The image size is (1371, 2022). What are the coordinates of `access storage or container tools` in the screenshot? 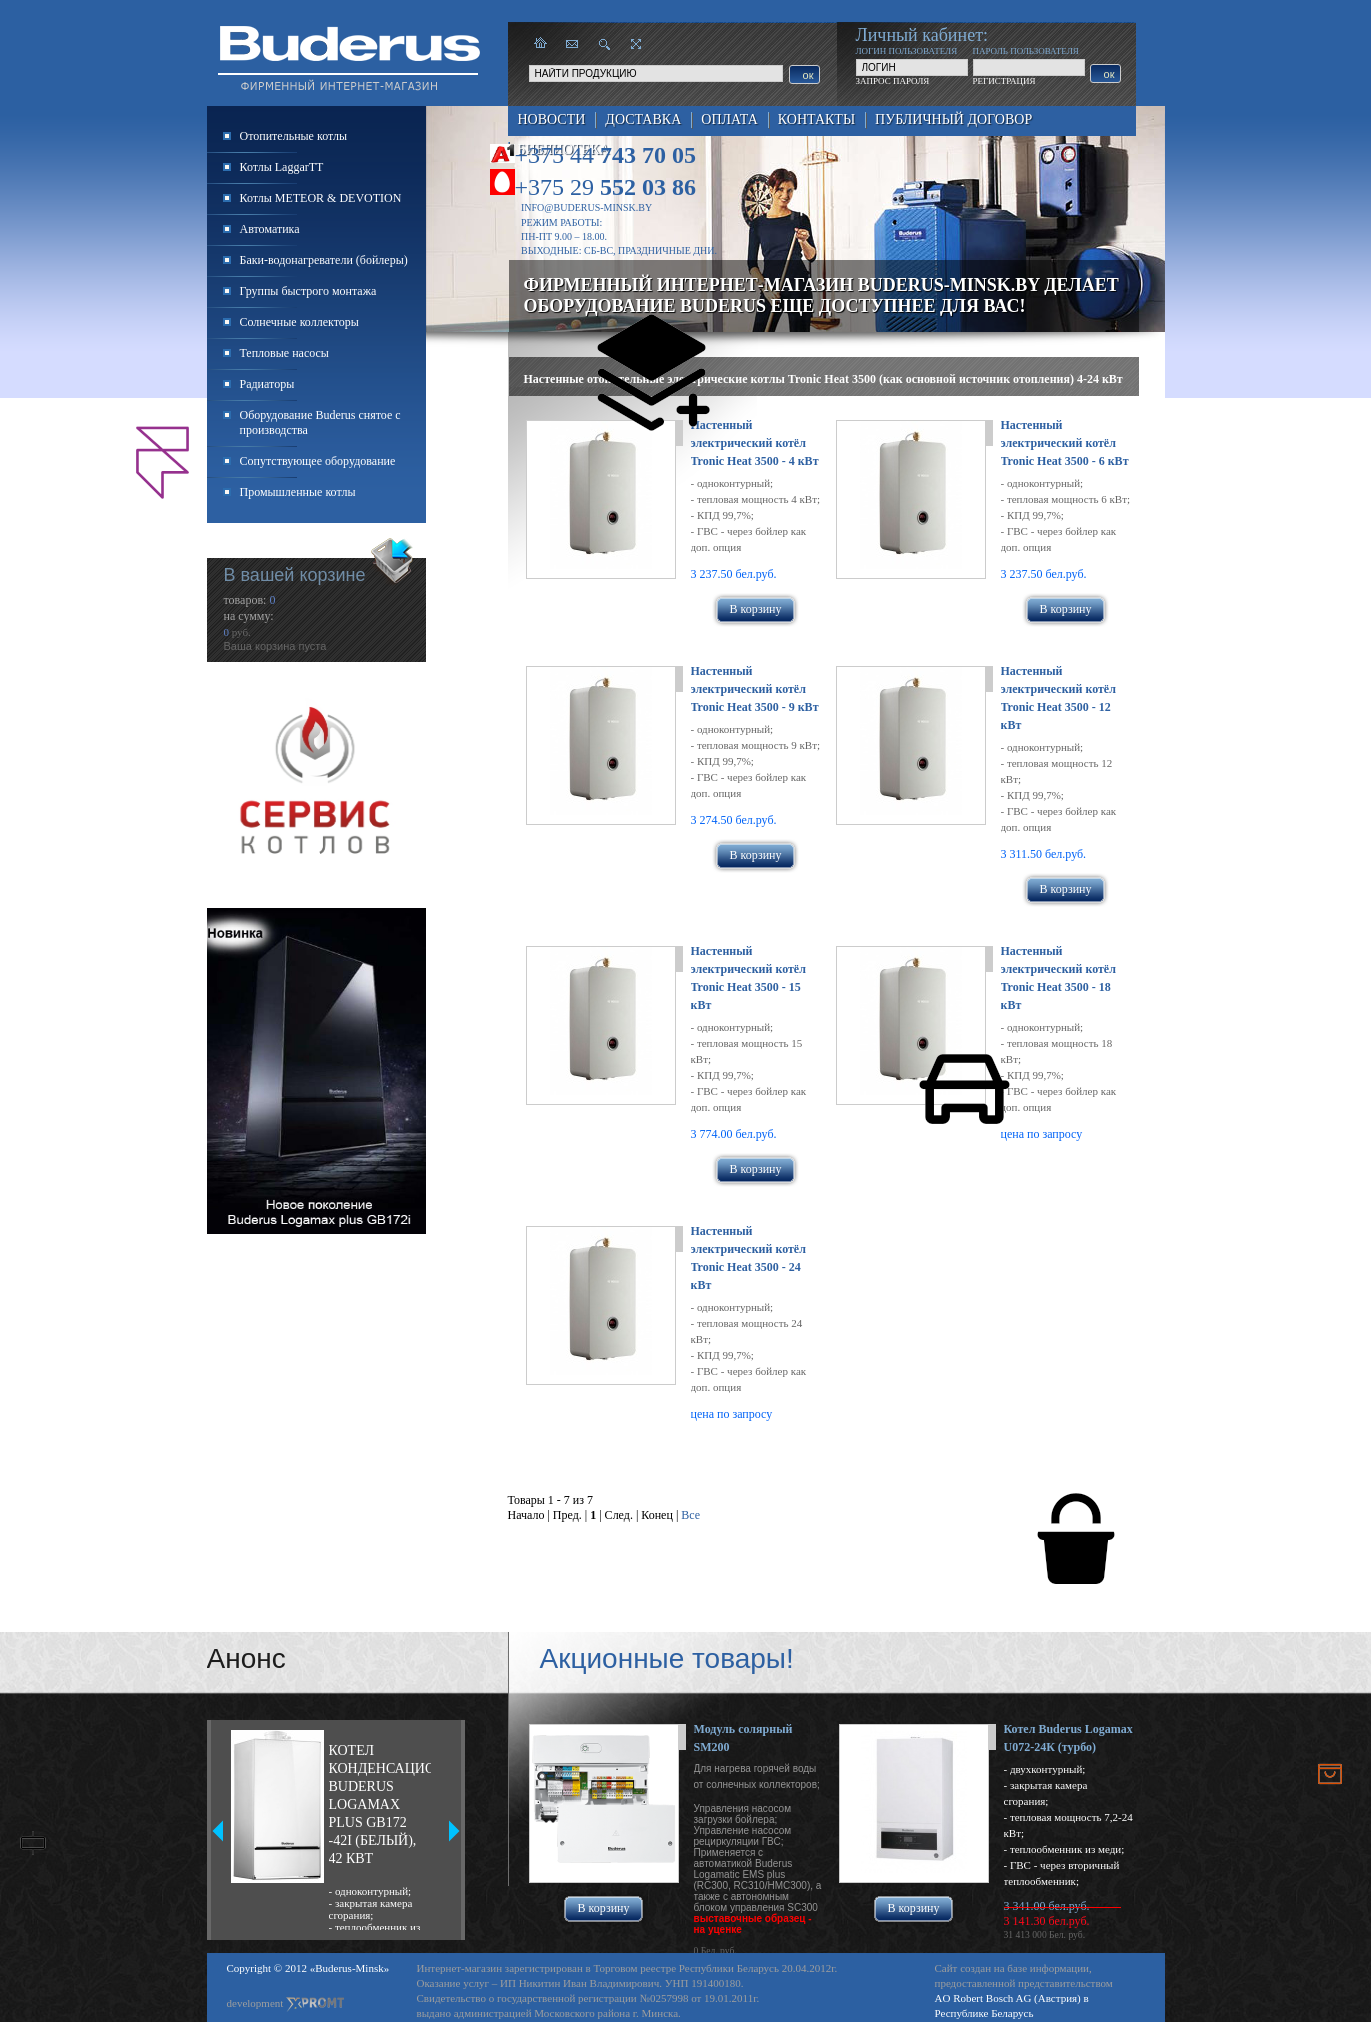 It's located at (1076, 1540).